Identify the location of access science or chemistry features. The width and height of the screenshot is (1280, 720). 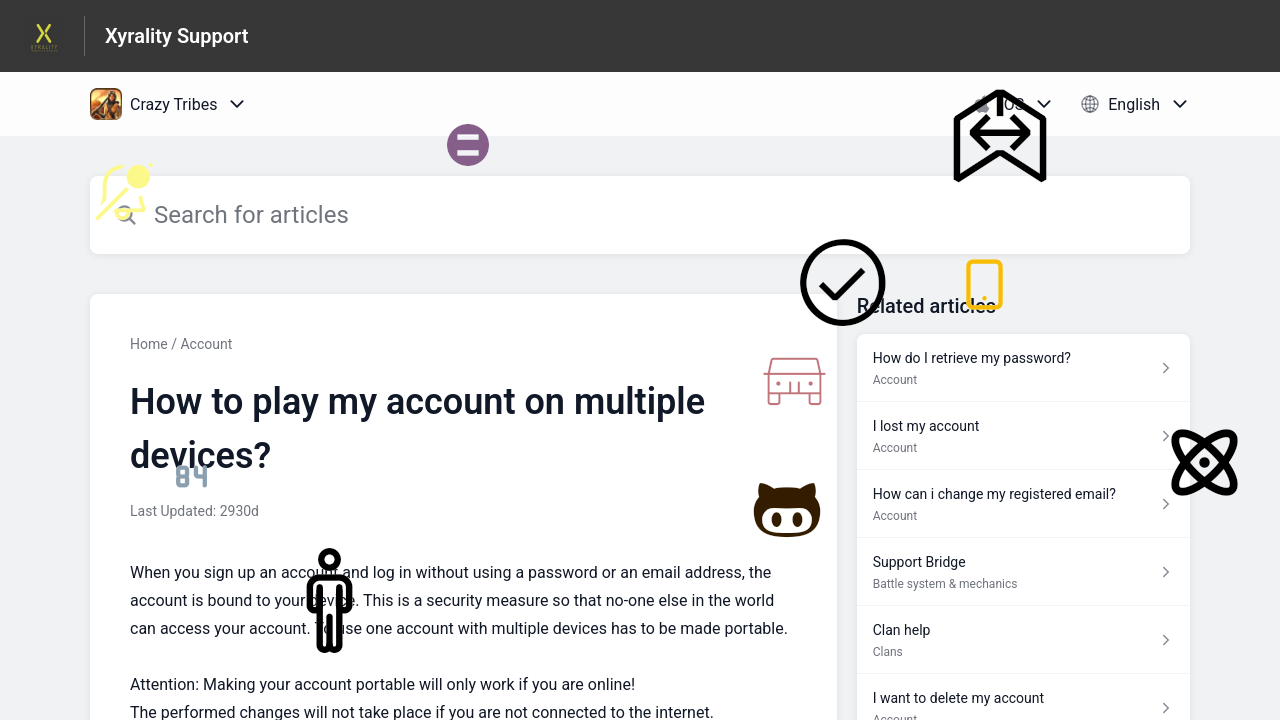
(1204, 462).